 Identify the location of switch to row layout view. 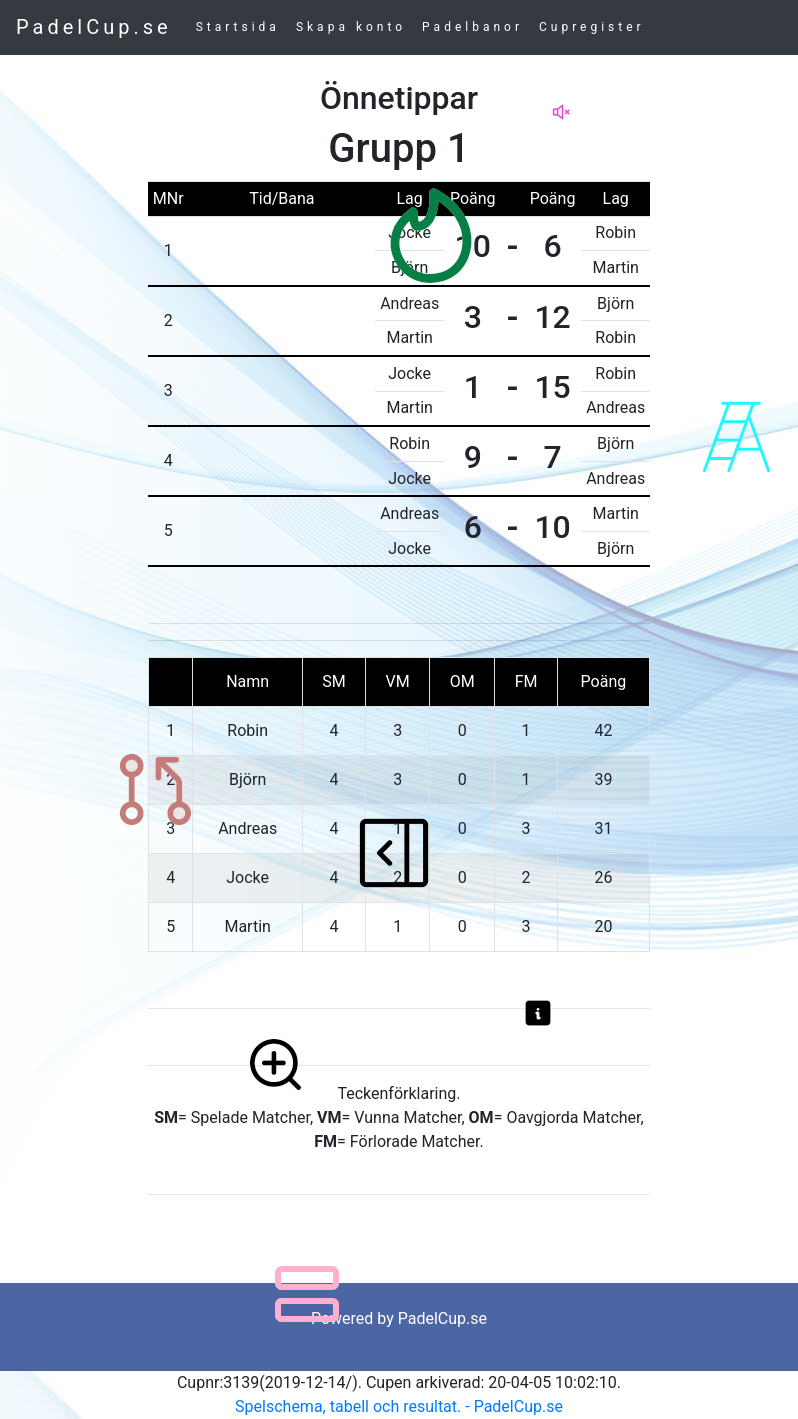
(307, 1294).